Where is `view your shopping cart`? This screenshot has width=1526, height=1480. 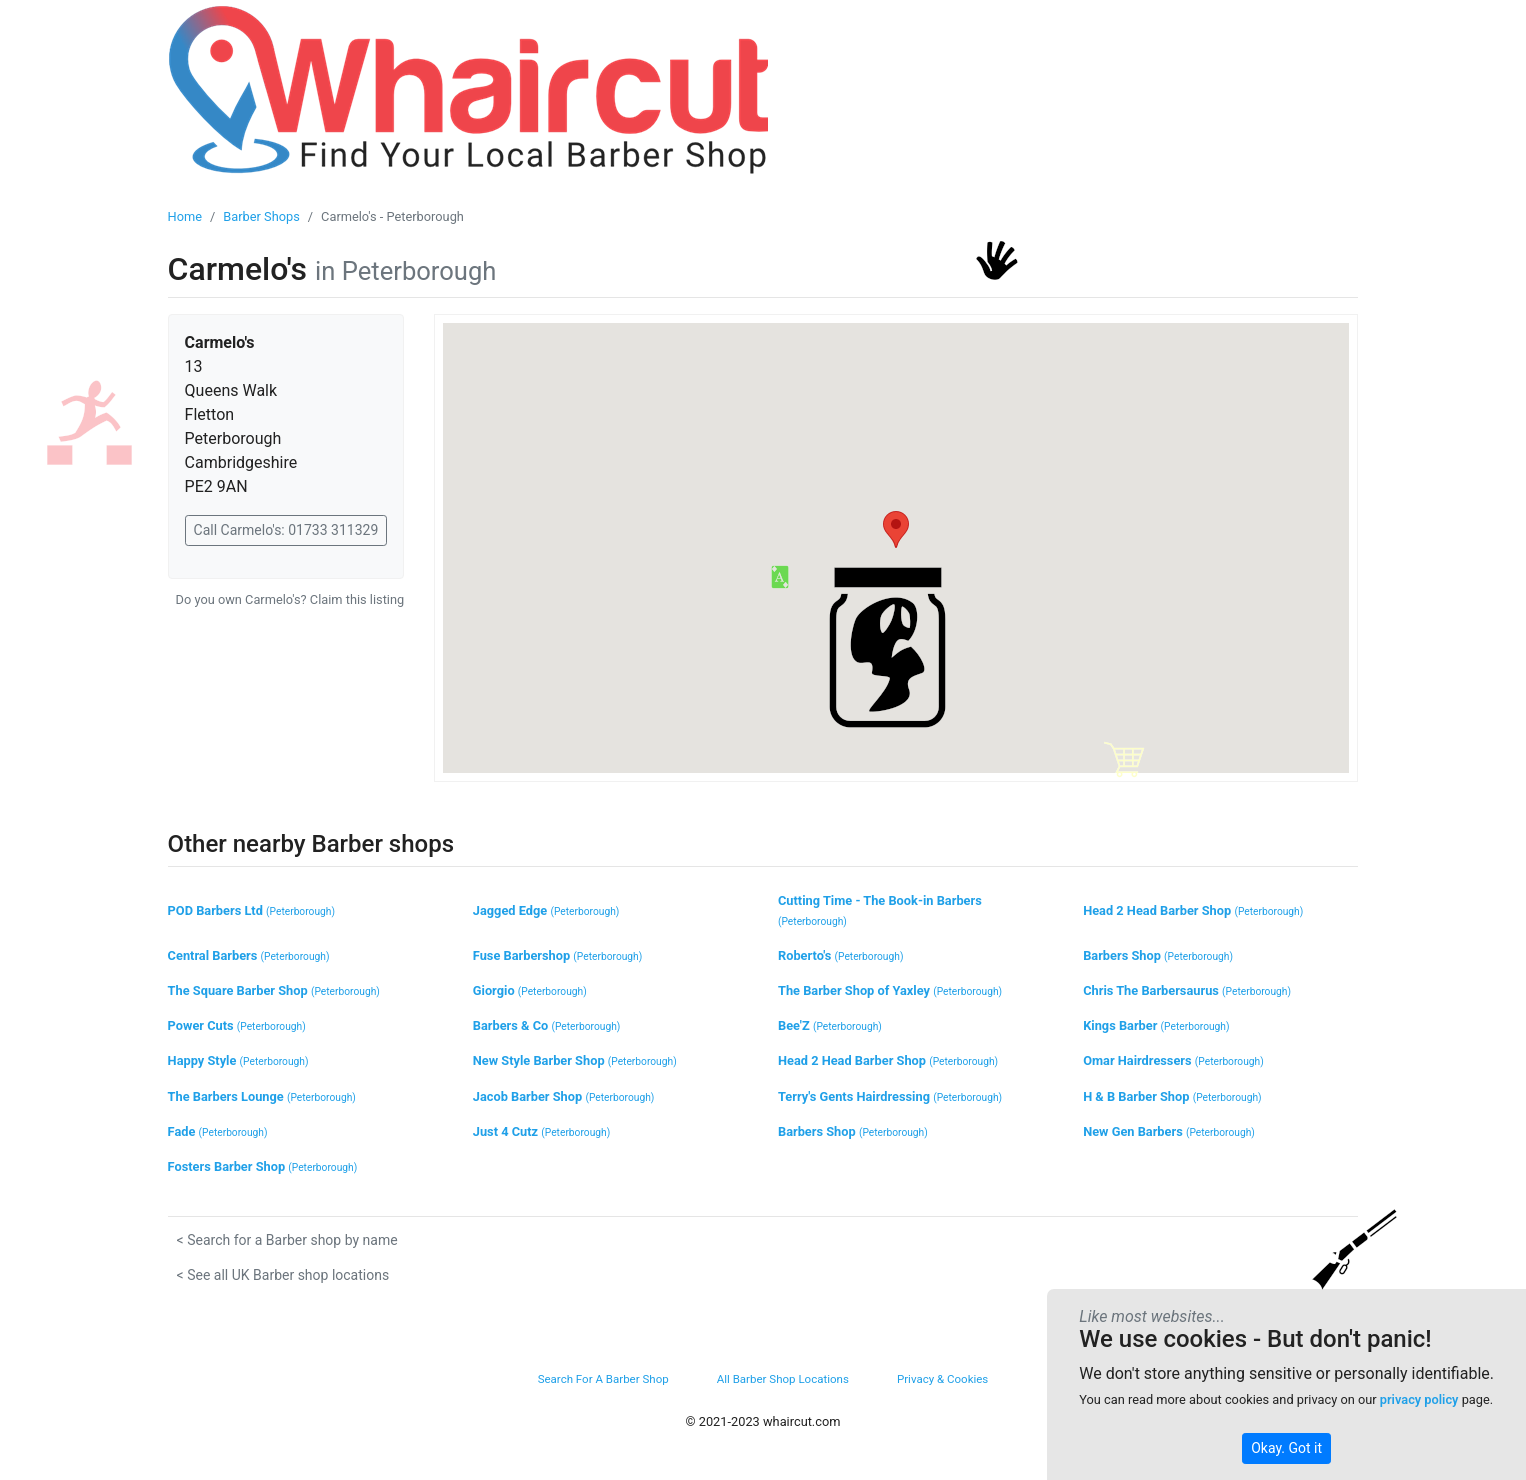
view your shopping cart is located at coordinates (1125, 759).